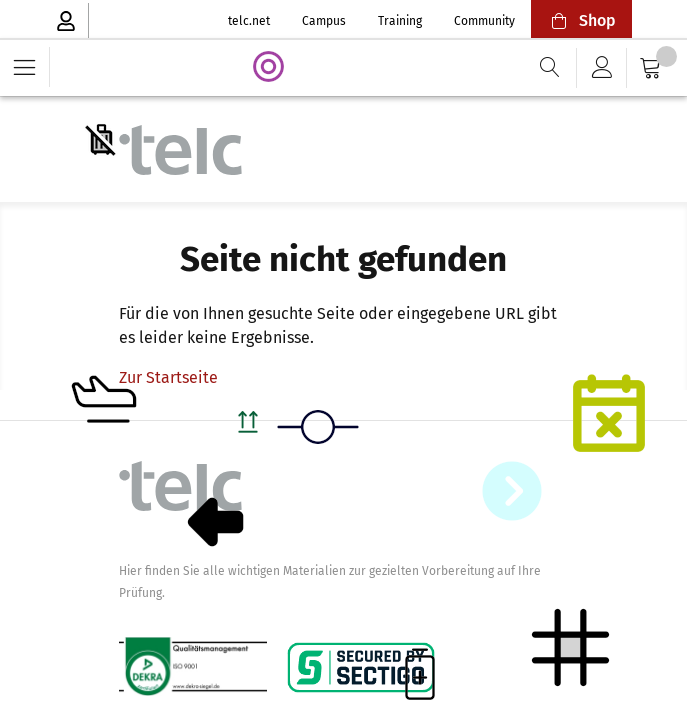 The width and height of the screenshot is (687, 720). I want to click on no luggage allowed in this area, so click(101, 139).